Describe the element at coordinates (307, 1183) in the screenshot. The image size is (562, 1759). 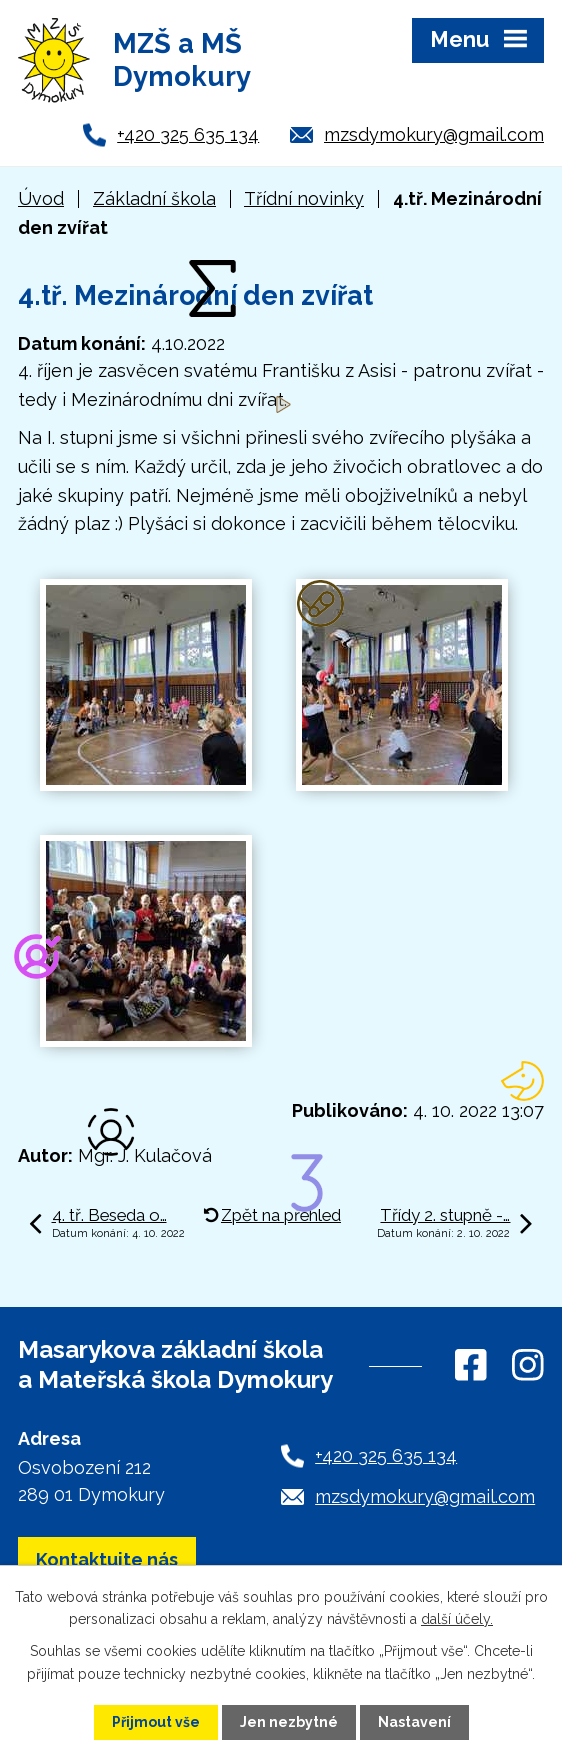
I see `indicates step three in a multi-step process` at that location.